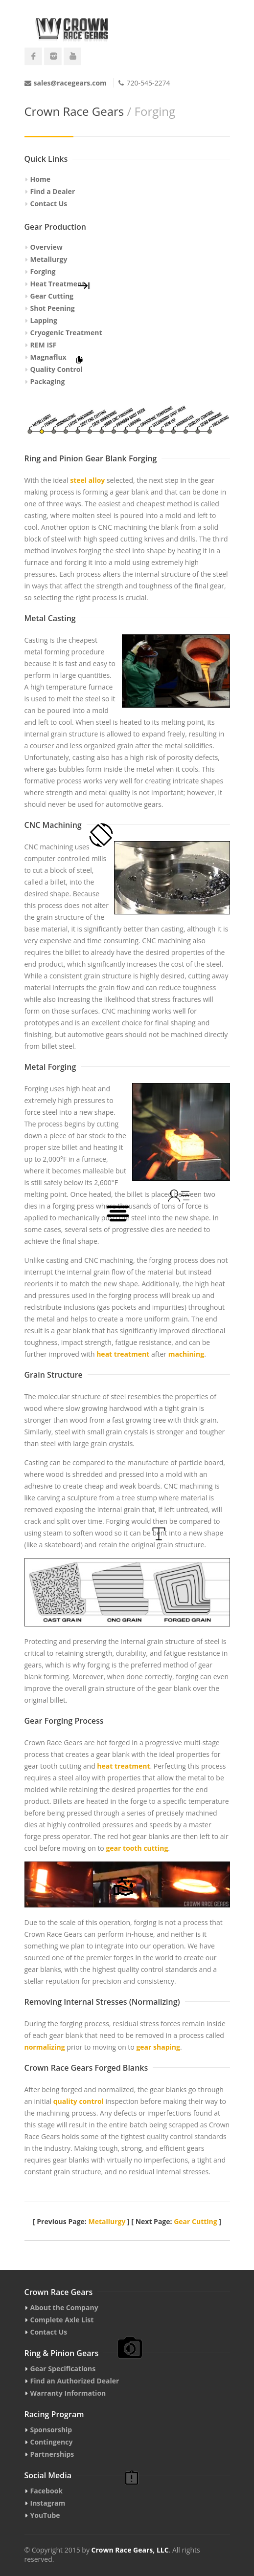  What do you see at coordinates (124, 1886) in the screenshot?
I see `hand hygiene or sanitization reminder` at bounding box center [124, 1886].